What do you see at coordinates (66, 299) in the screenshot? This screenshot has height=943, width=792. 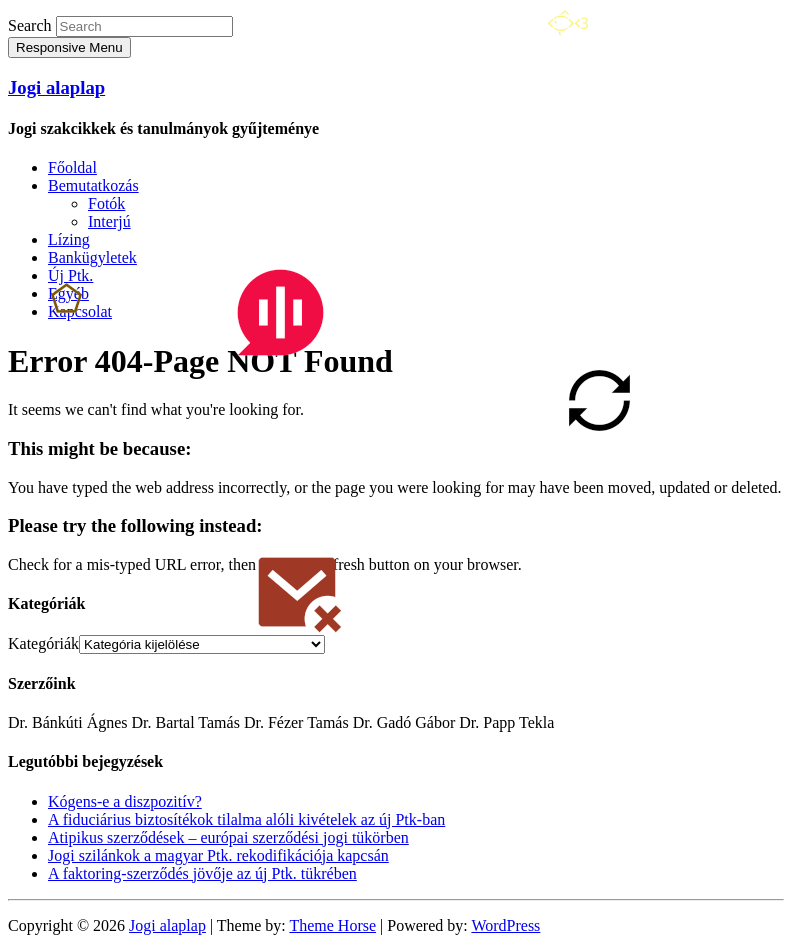 I see `select pentagon shape tool` at bounding box center [66, 299].